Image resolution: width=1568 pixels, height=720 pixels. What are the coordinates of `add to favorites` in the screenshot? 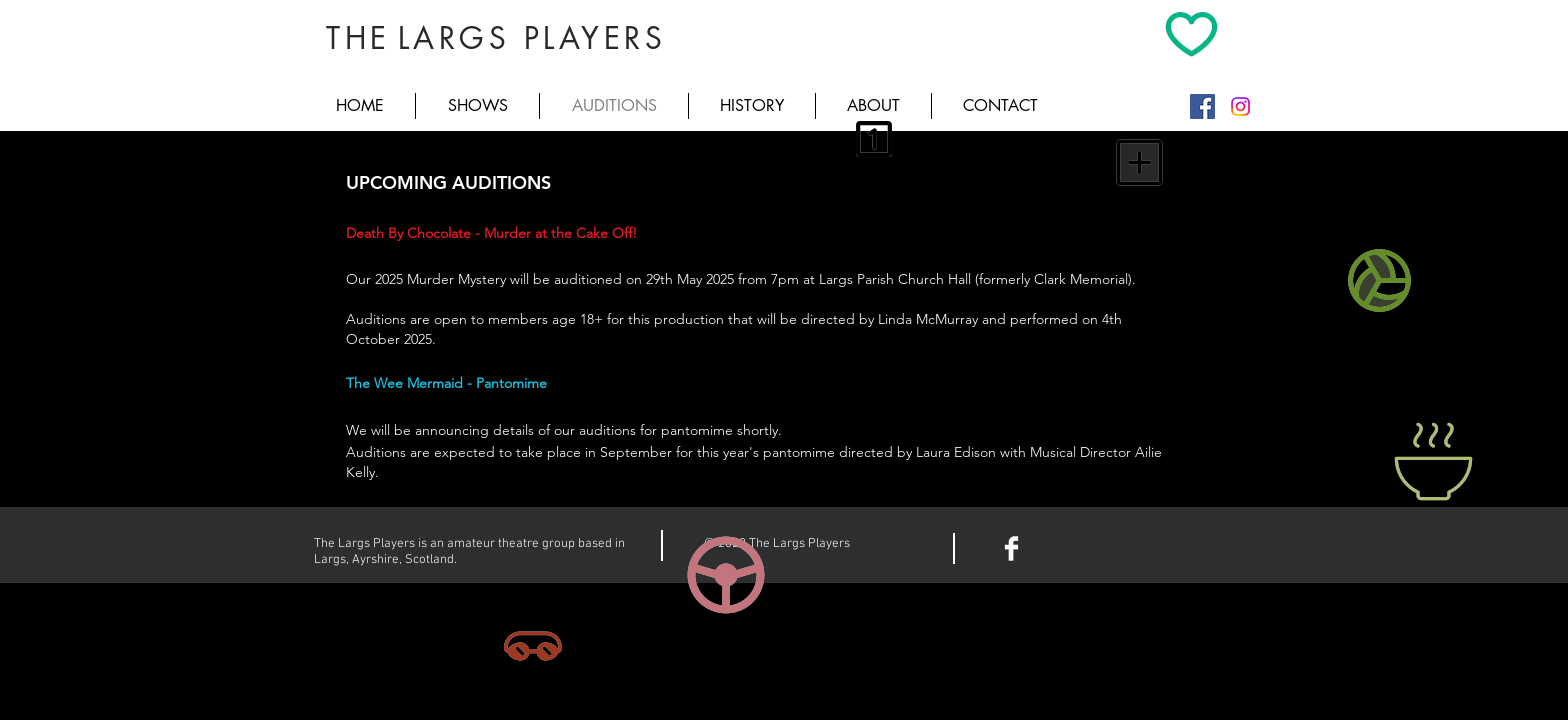 It's located at (1191, 32).